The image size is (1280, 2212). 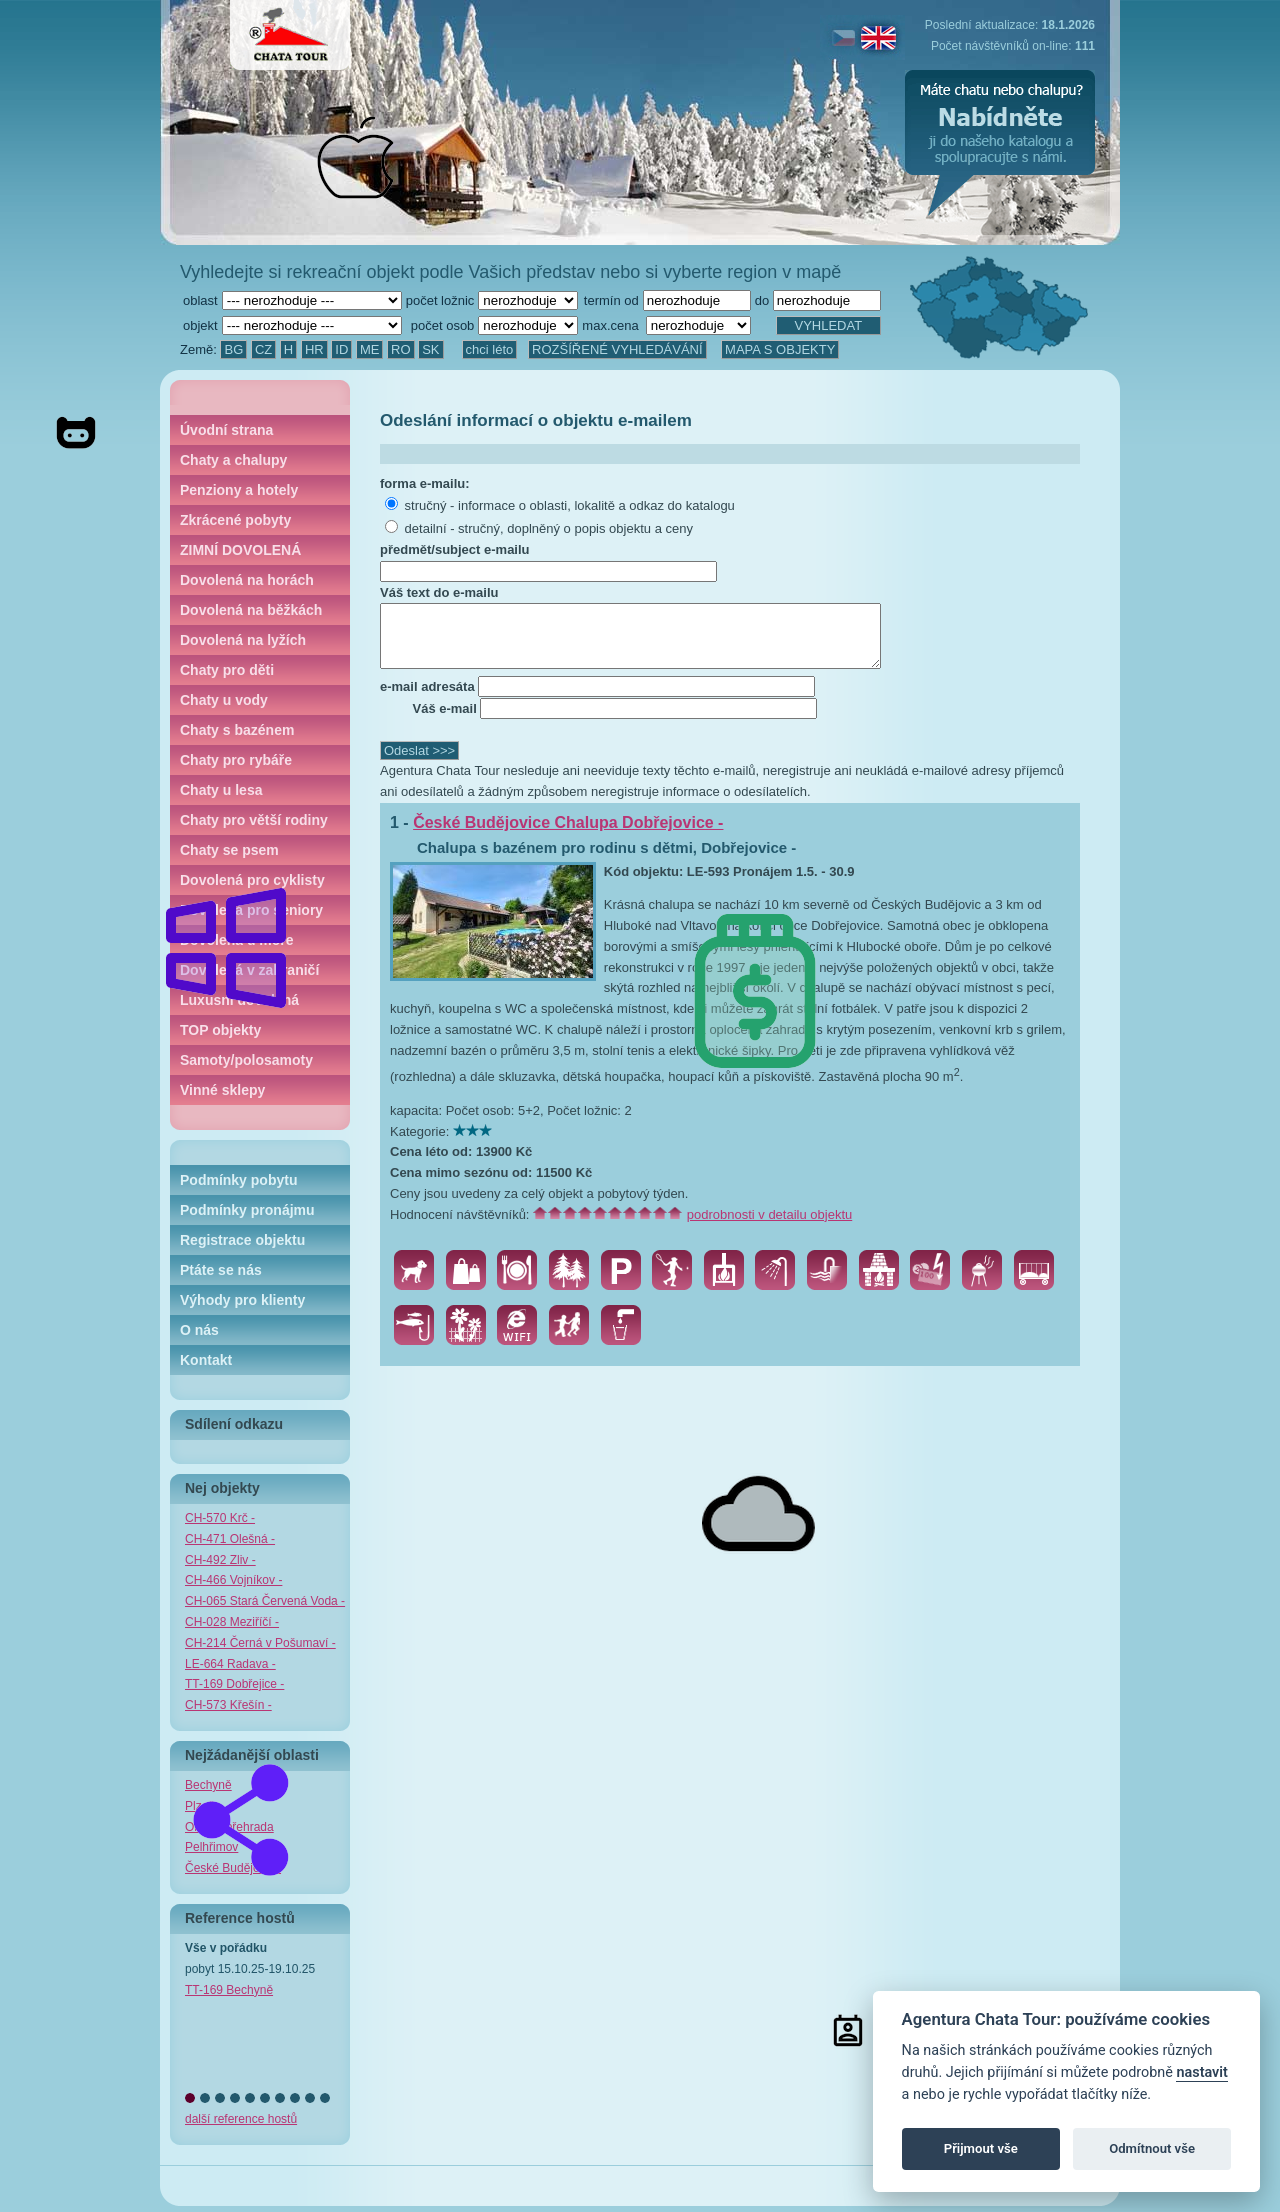 What do you see at coordinates (245, 1820) in the screenshot?
I see `share content to social networks` at bounding box center [245, 1820].